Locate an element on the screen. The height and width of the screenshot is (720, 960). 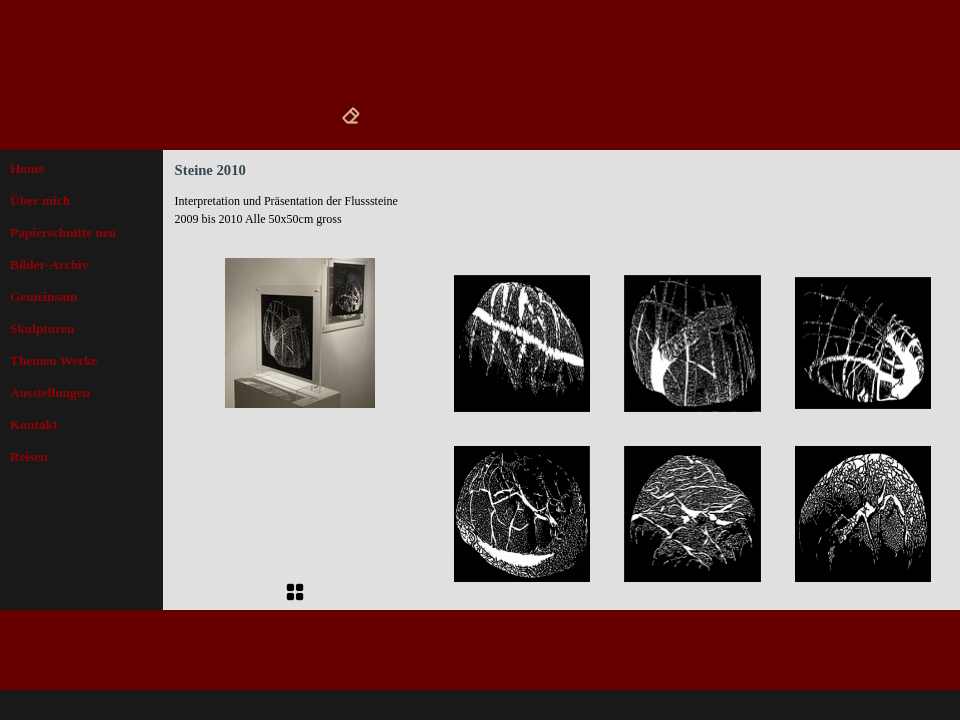
switch to grid view is located at coordinates (295, 592).